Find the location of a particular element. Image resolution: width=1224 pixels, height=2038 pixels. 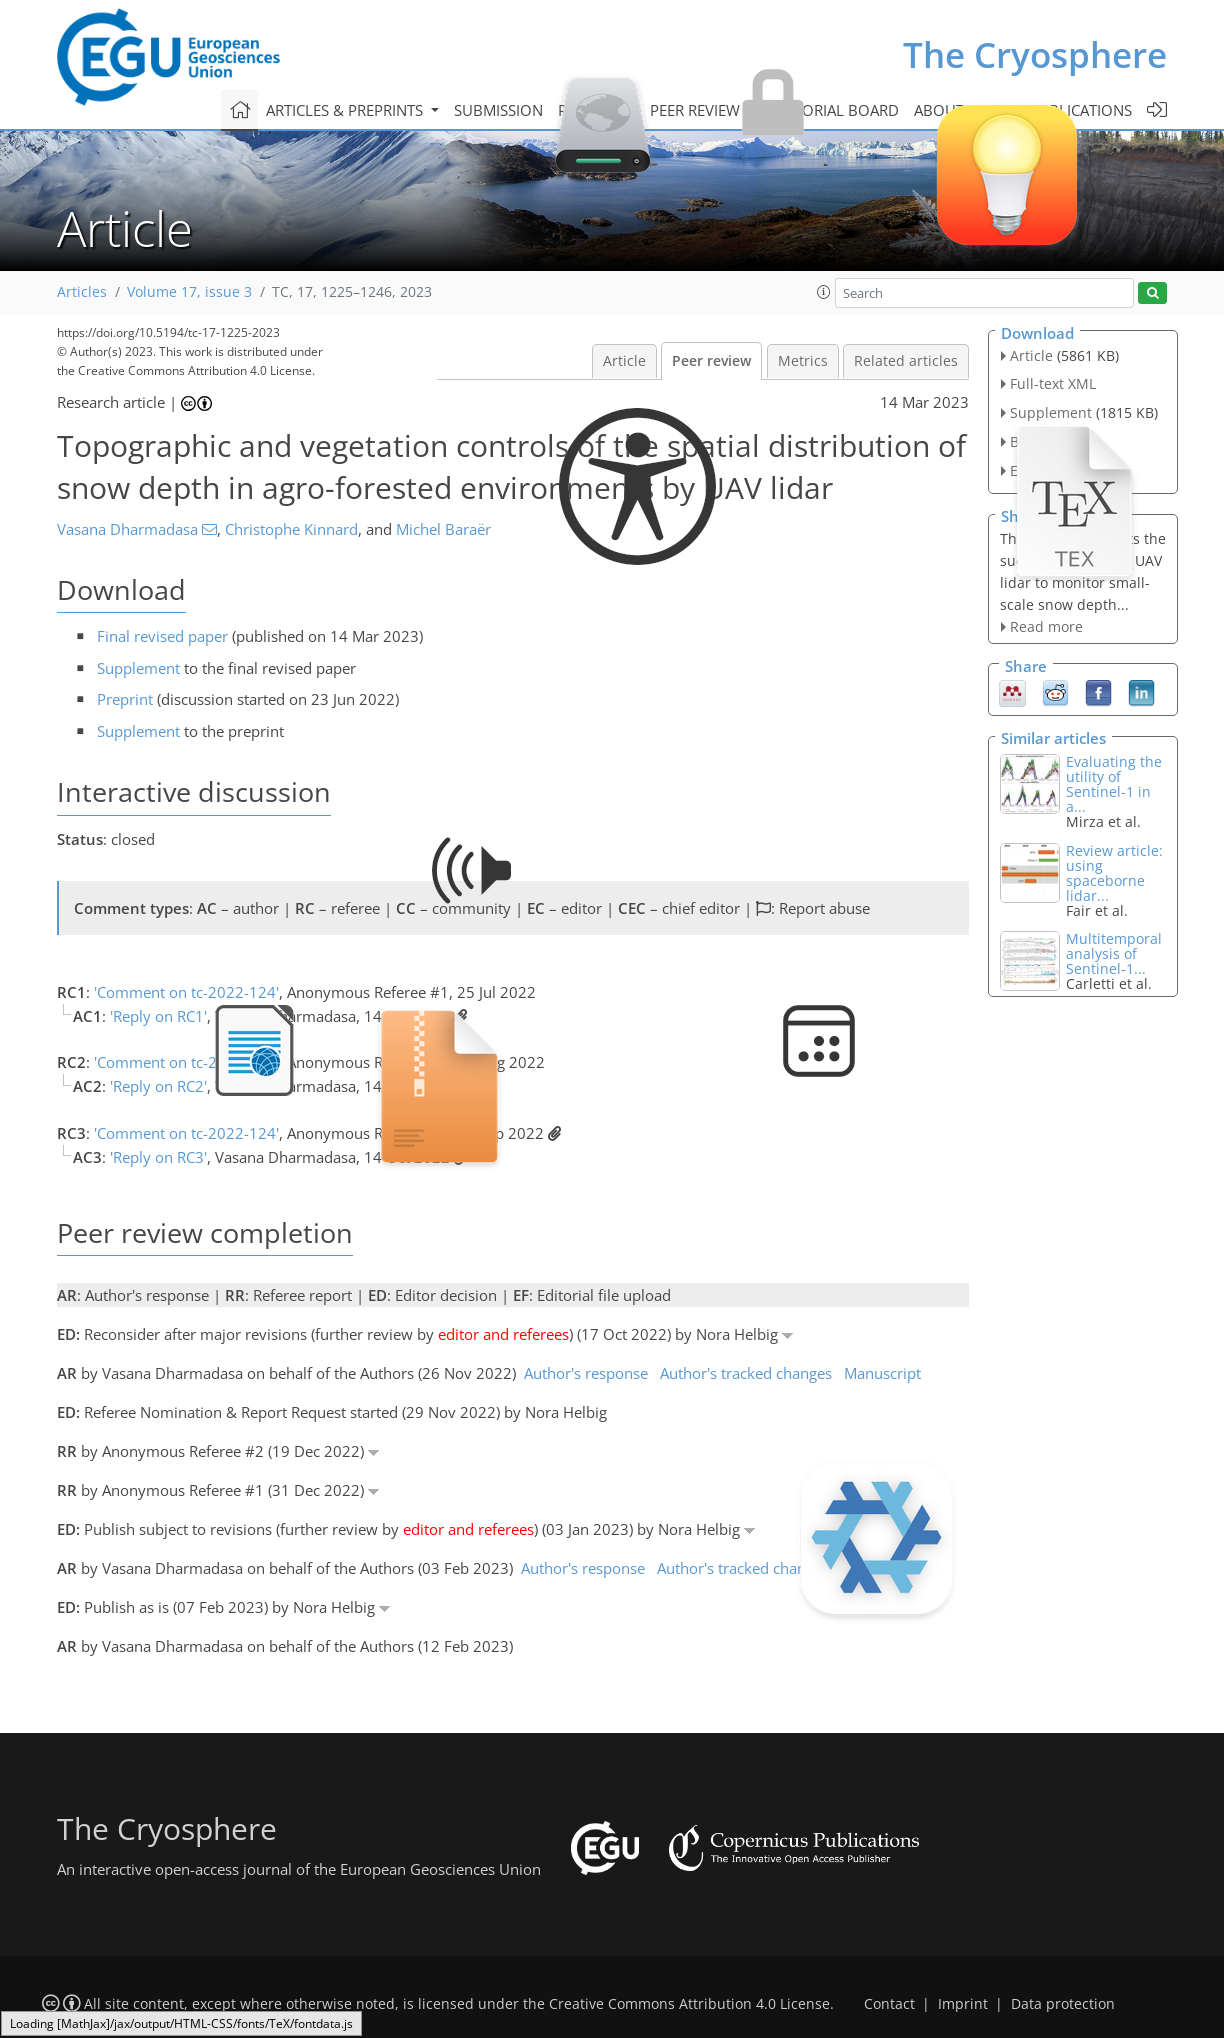

a compressed or archived file package is located at coordinates (439, 1089).